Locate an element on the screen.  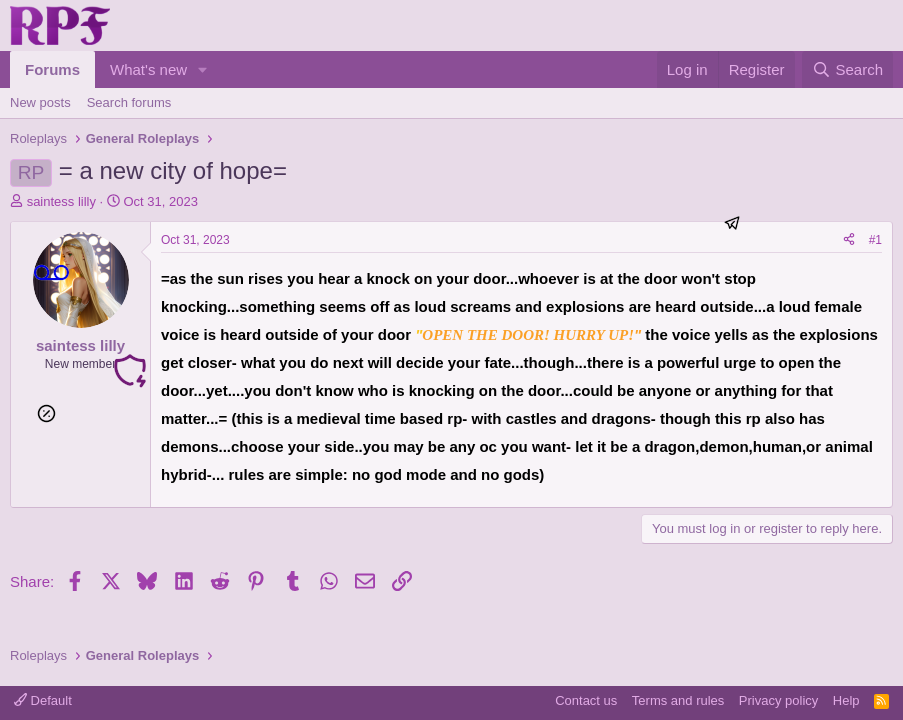
access voicemail messages is located at coordinates (51, 272).